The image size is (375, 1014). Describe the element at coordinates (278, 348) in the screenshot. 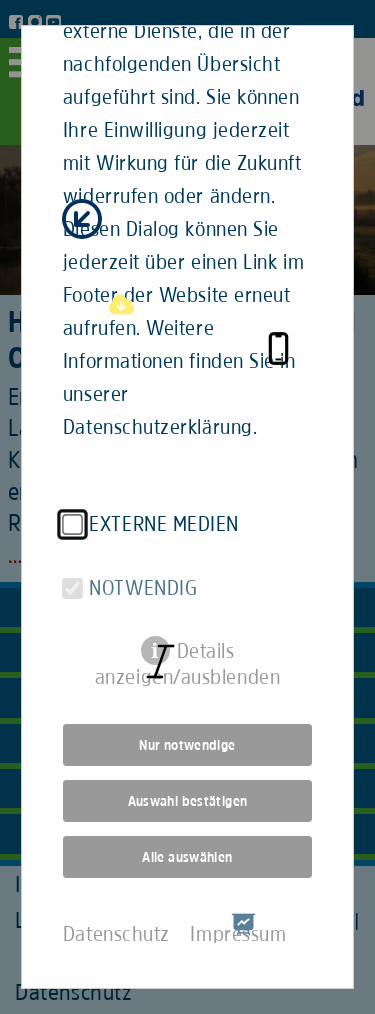

I see `access mobile device settings` at that location.